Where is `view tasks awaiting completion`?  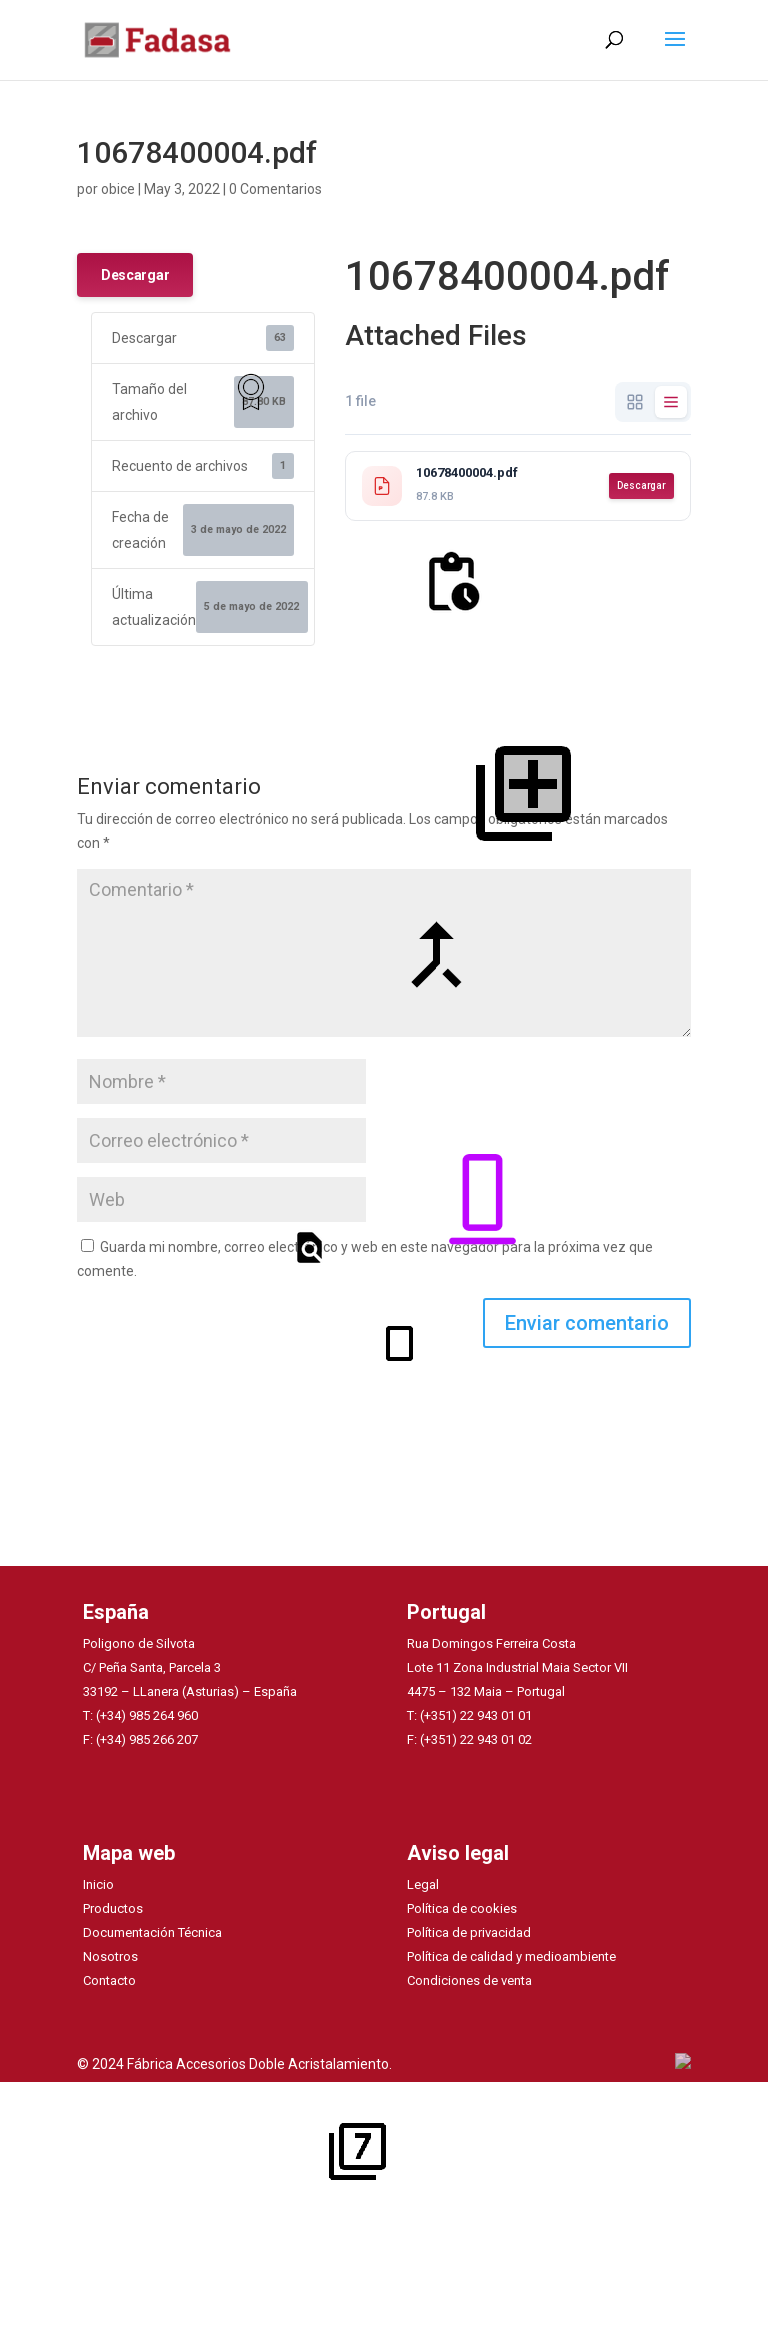
view tasks awaiting completion is located at coordinates (451, 582).